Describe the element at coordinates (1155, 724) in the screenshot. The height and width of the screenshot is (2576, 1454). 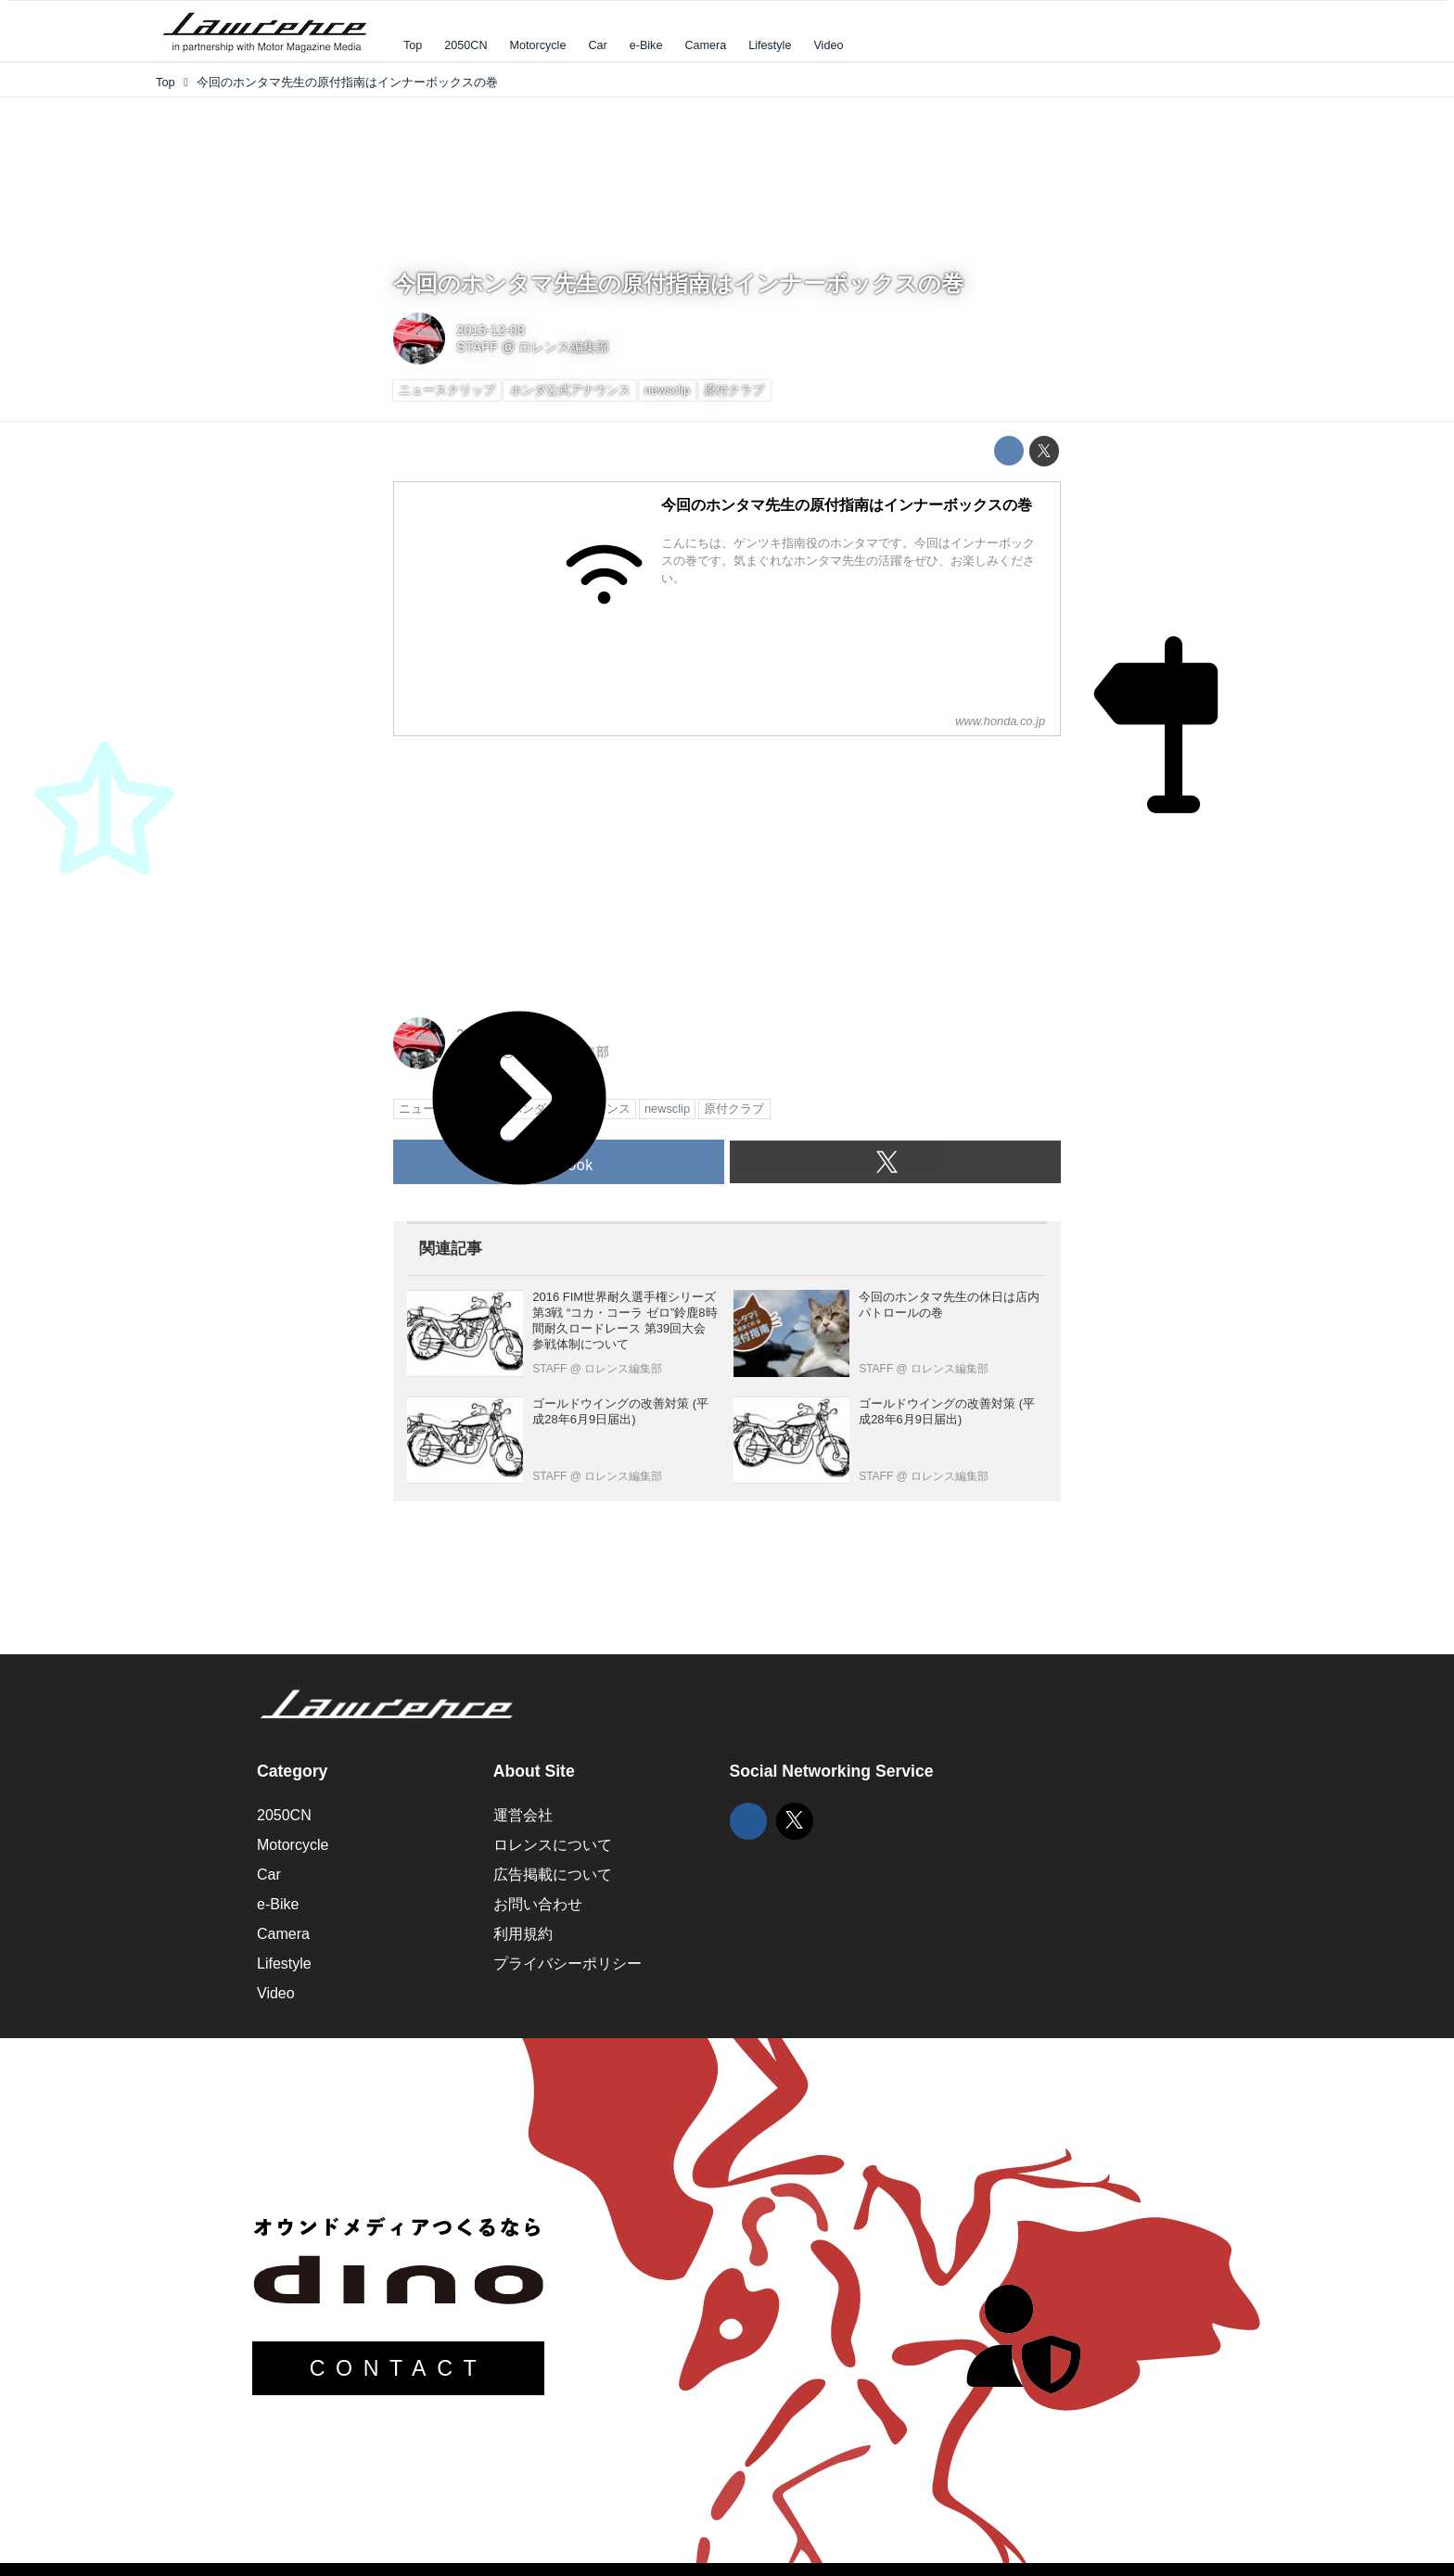
I see `navigate to previous step or section` at that location.